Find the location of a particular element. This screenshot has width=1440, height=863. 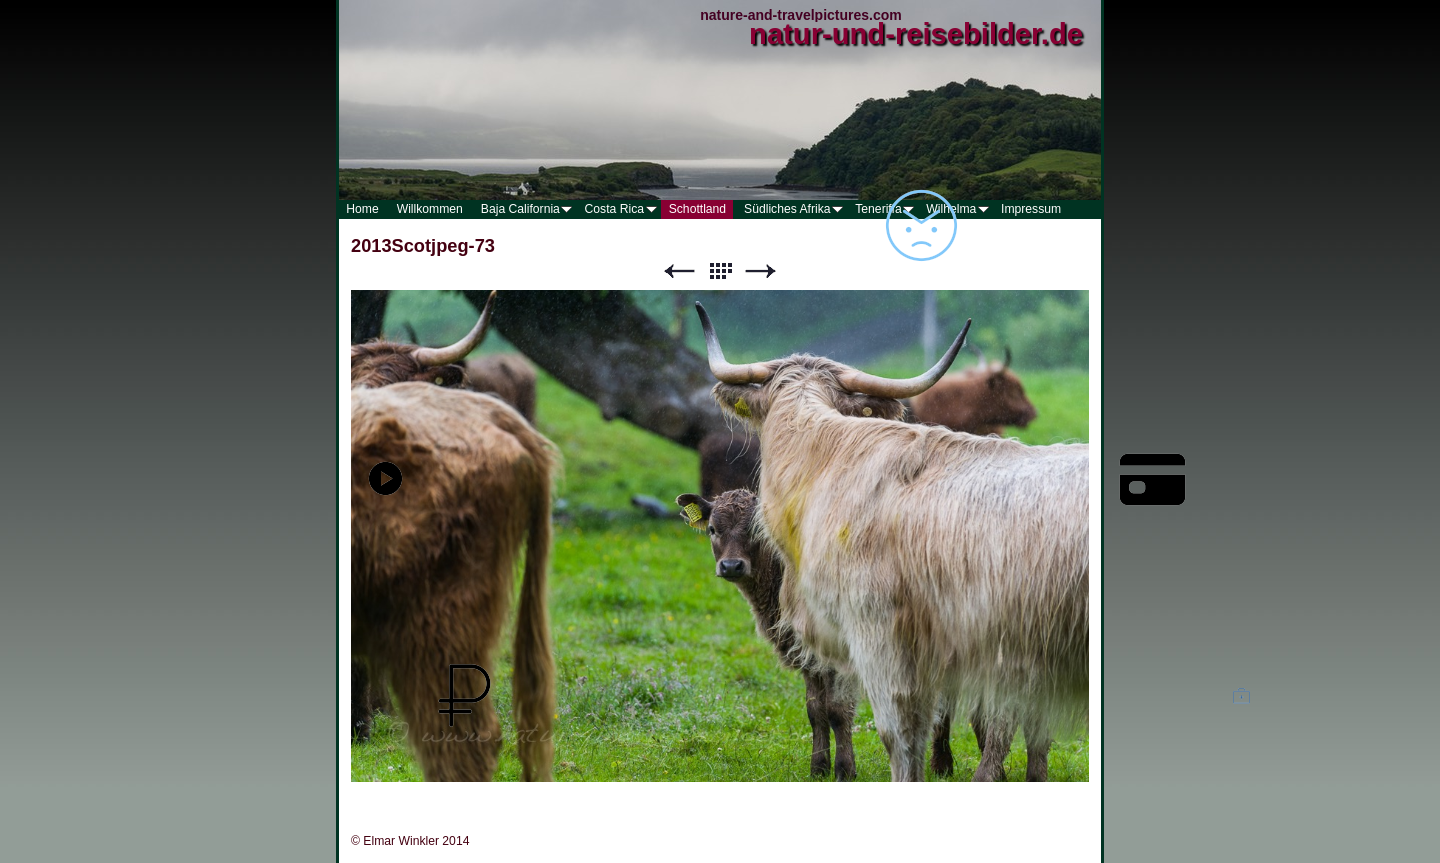

manage payment methods is located at coordinates (1152, 479).